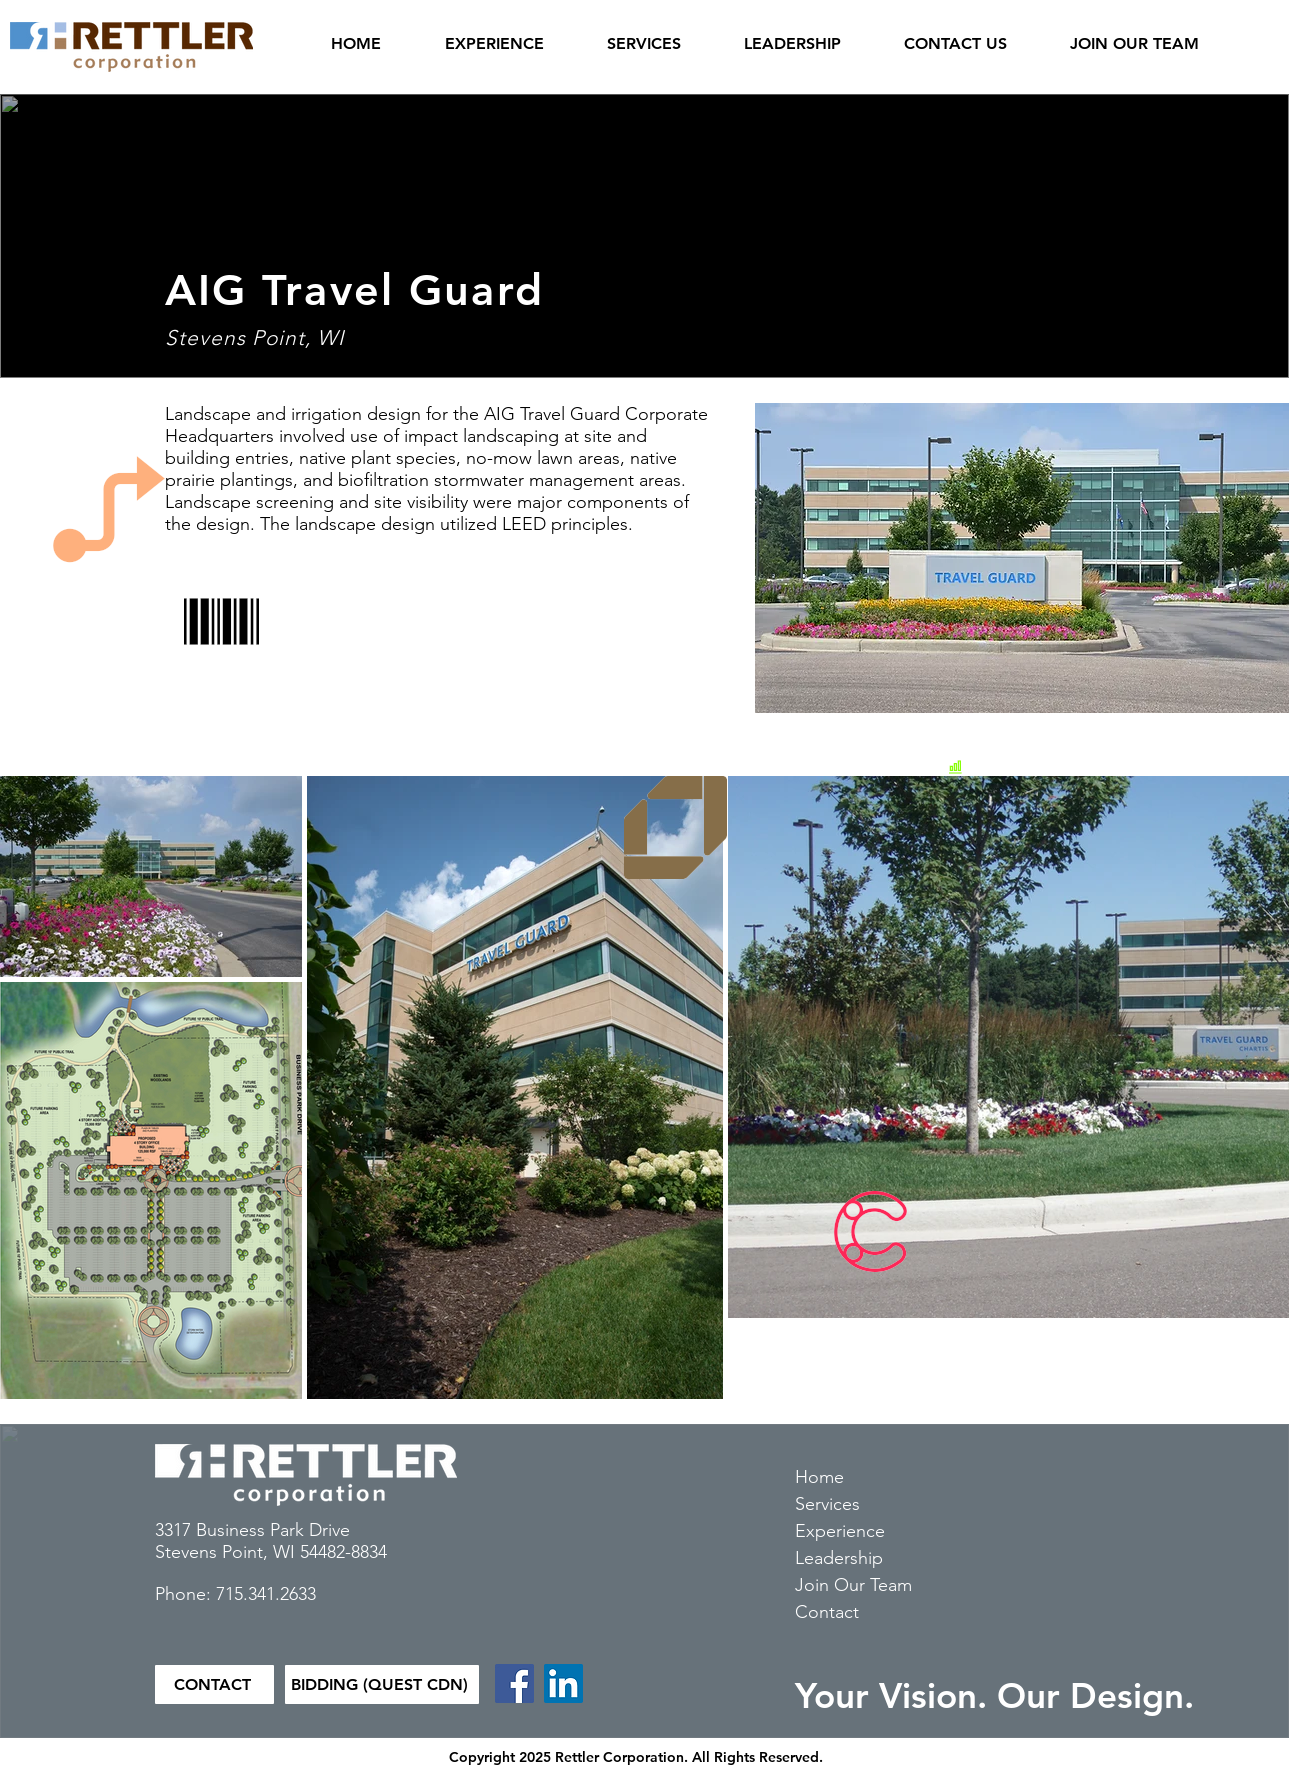 The width and height of the screenshot is (1289, 1790). Describe the element at coordinates (955, 767) in the screenshot. I see `open numbers spreadsheet app` at that location.